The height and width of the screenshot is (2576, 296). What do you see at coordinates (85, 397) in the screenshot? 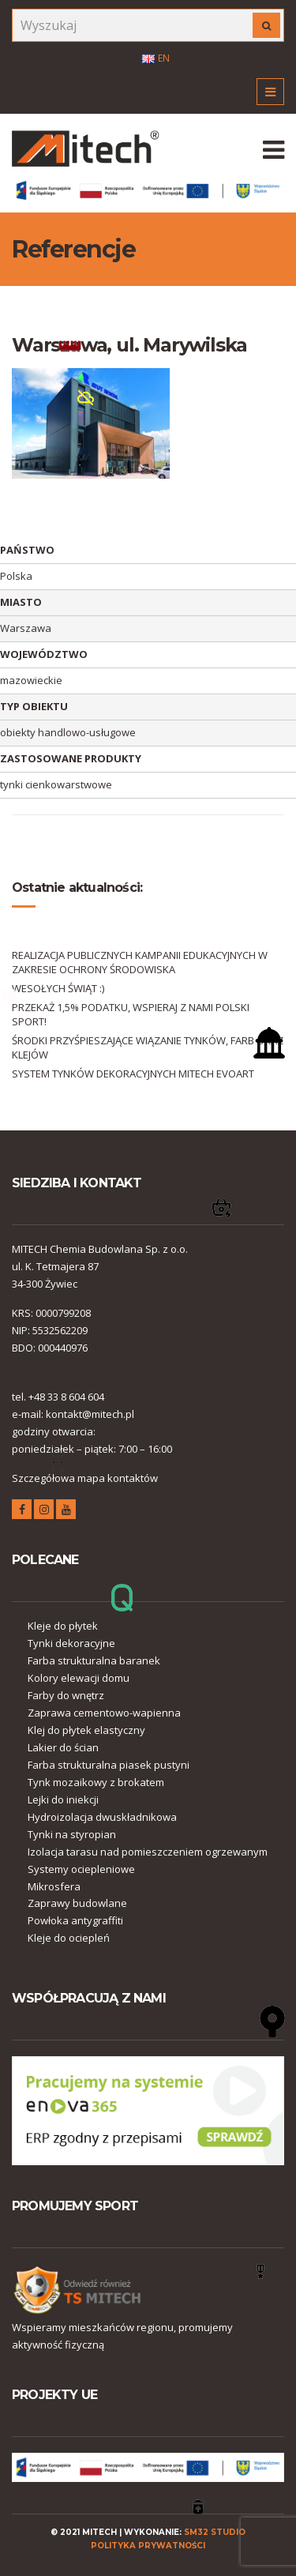
I see `cloud sync or storage is unavailable` at bounding box center [85, 397].